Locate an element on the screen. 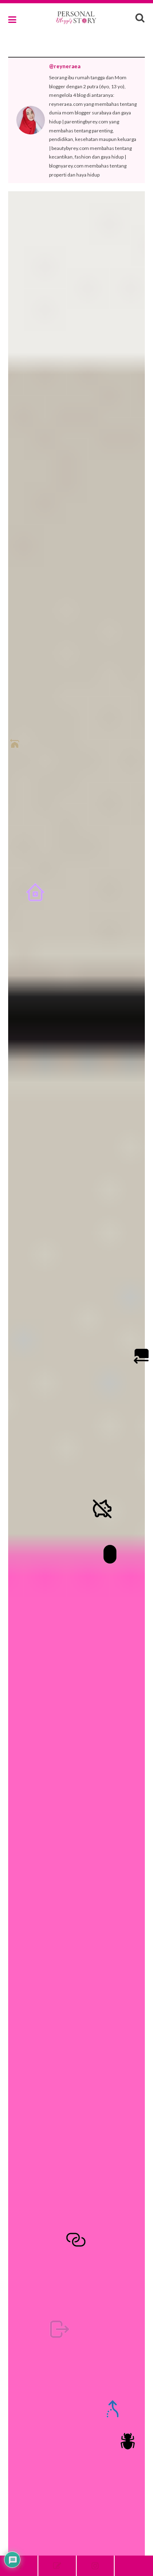 Image resolution: width=153 pixels, height=2576 pixels. log out of your account is located at coordinates (60, 2329).